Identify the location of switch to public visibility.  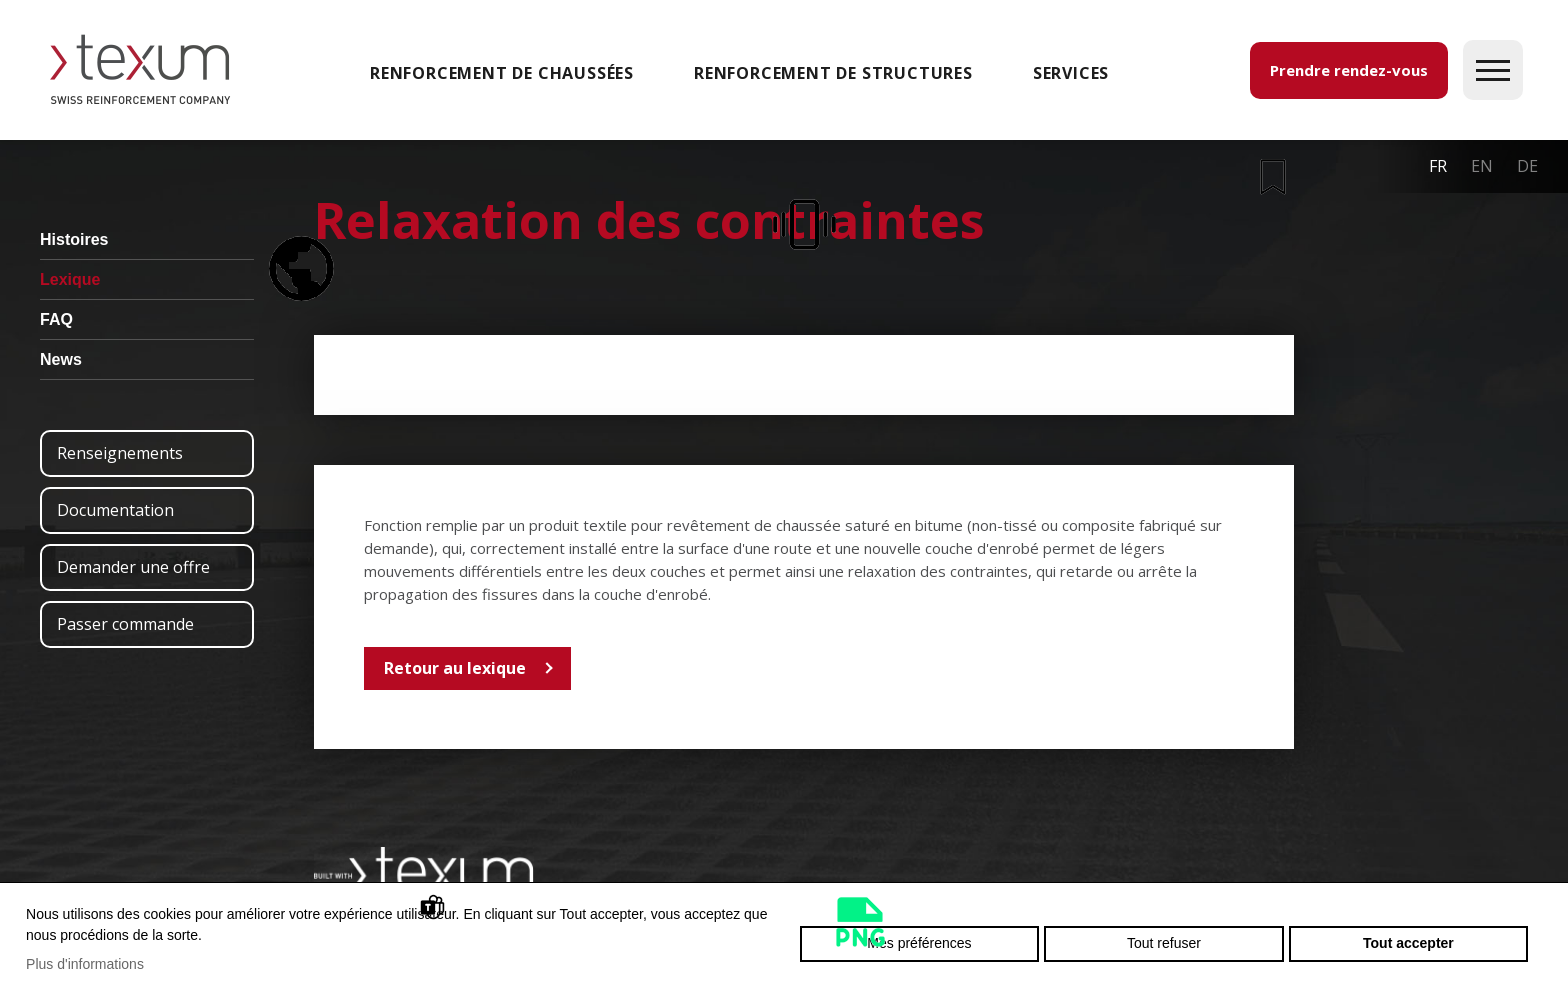
(301, 268).